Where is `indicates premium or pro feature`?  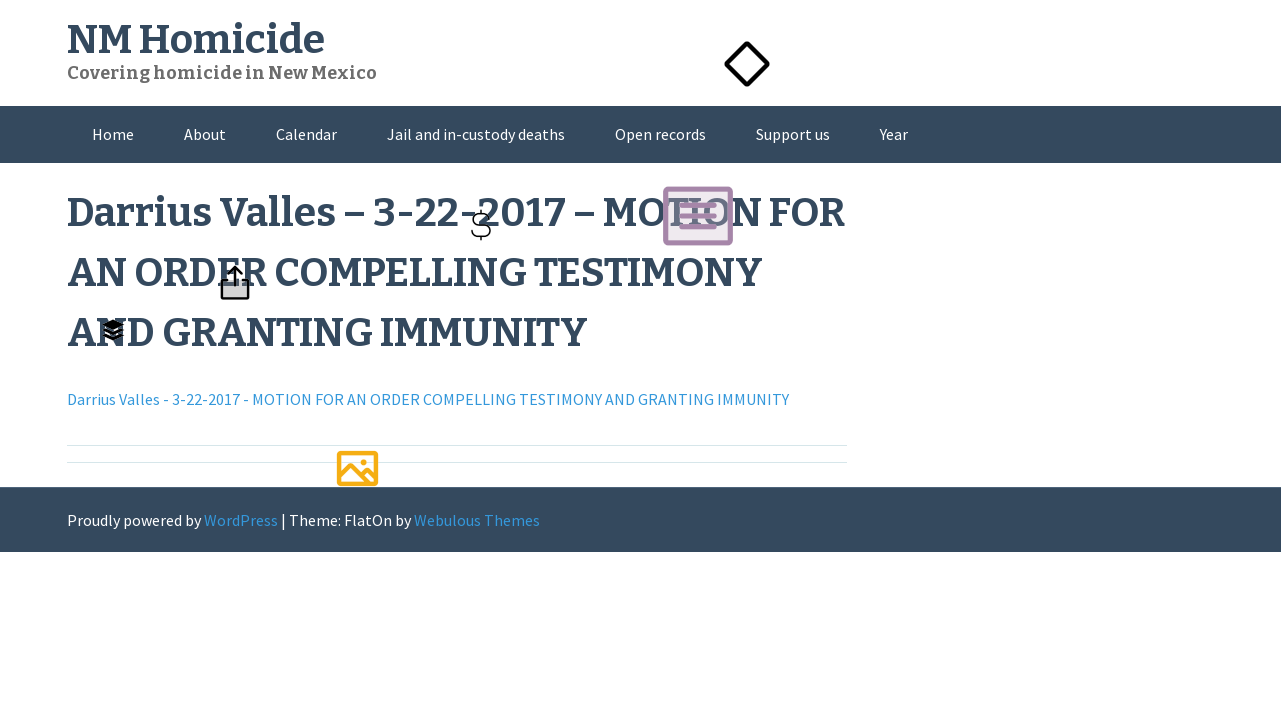 indicates premium or pro feature is located at coordinates (747, 64).